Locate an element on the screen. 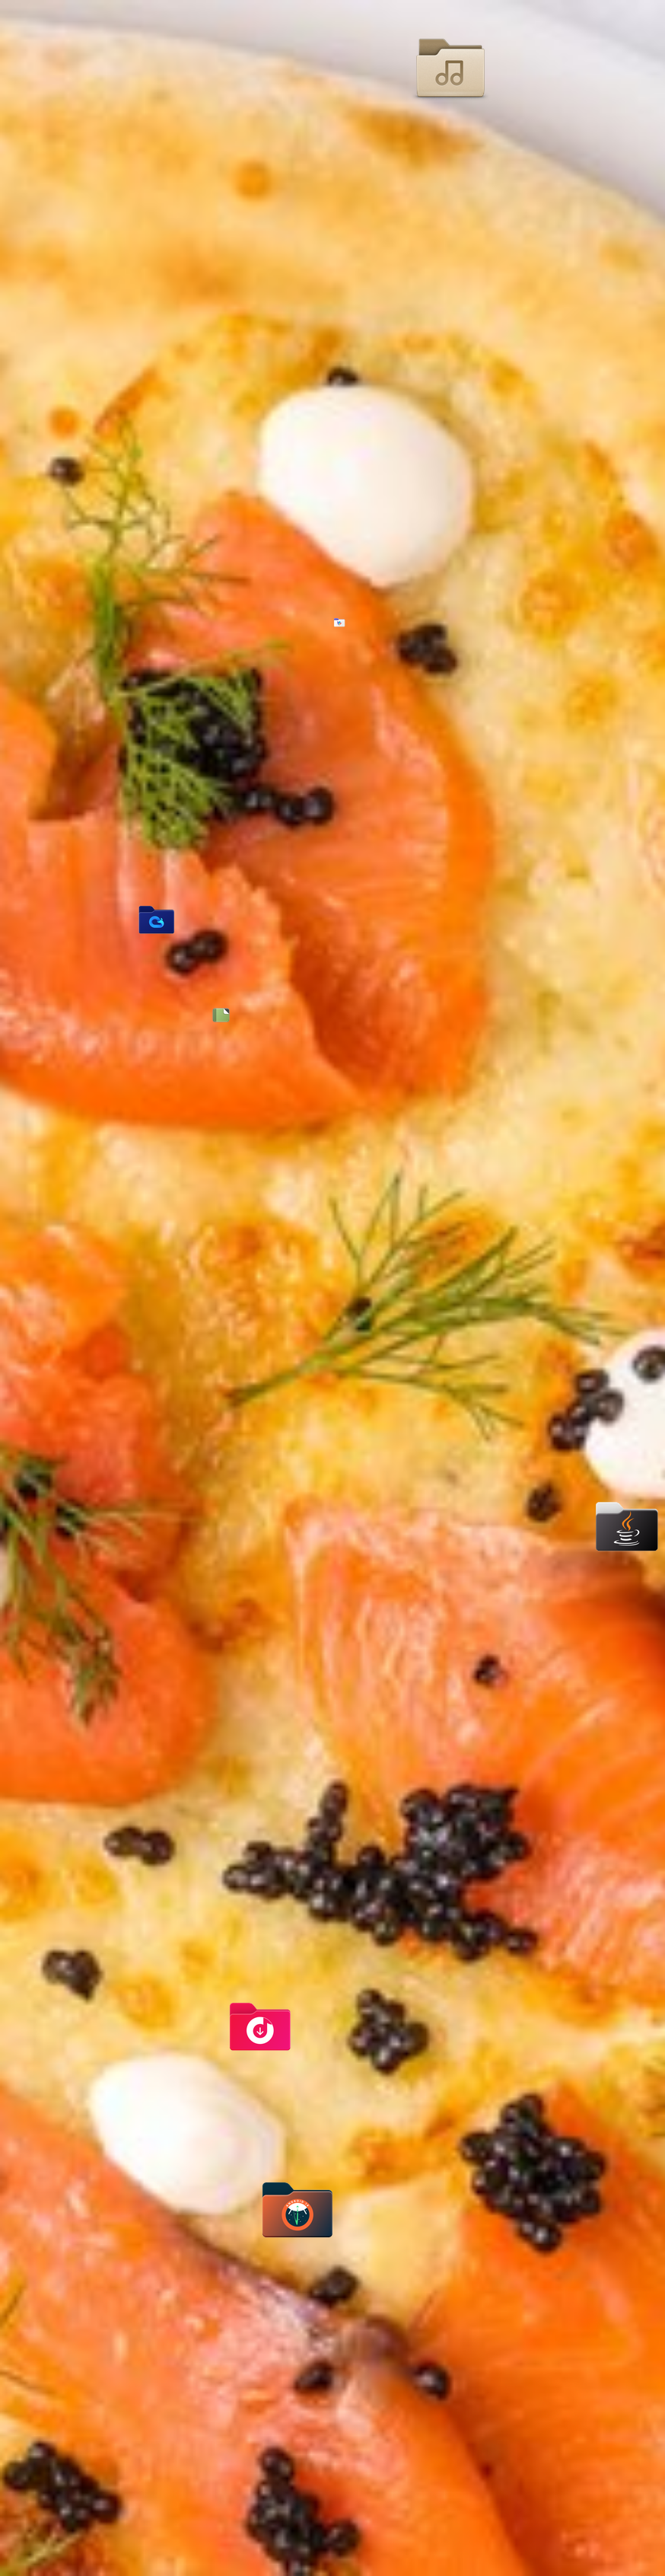 The image size is (665, 2576). change desktop wallpaper settings is located at coordinates (221, 1015).